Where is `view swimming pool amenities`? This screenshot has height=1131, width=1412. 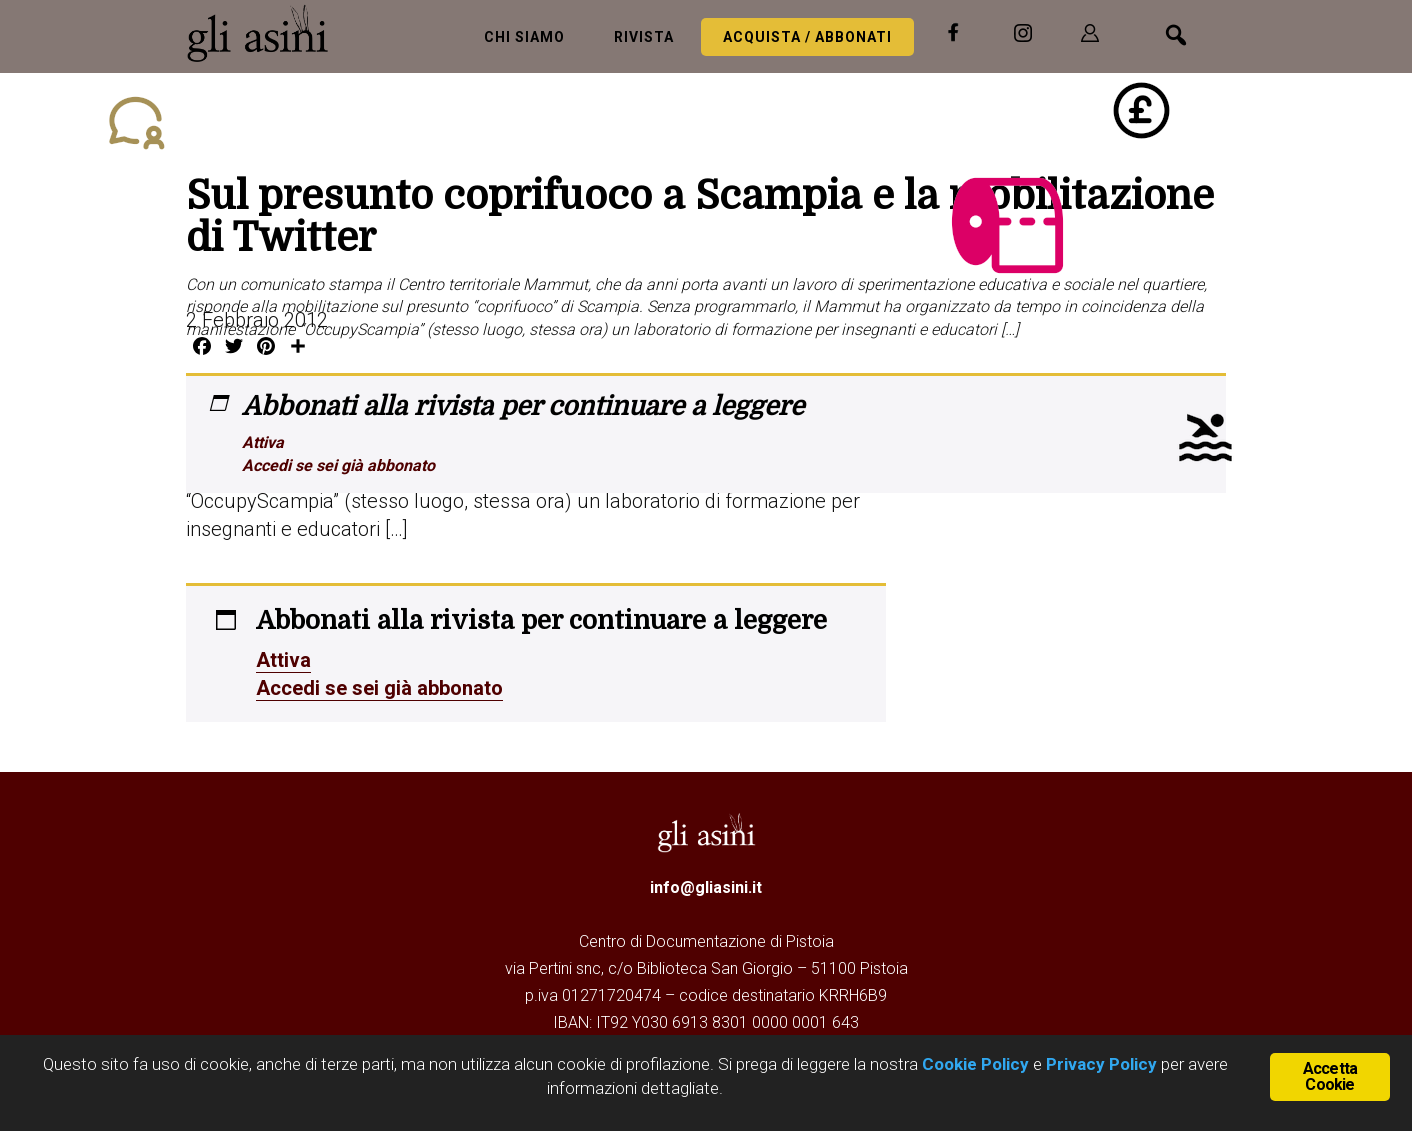
view swimming pool amenities is located at coordinates (1205, 437).